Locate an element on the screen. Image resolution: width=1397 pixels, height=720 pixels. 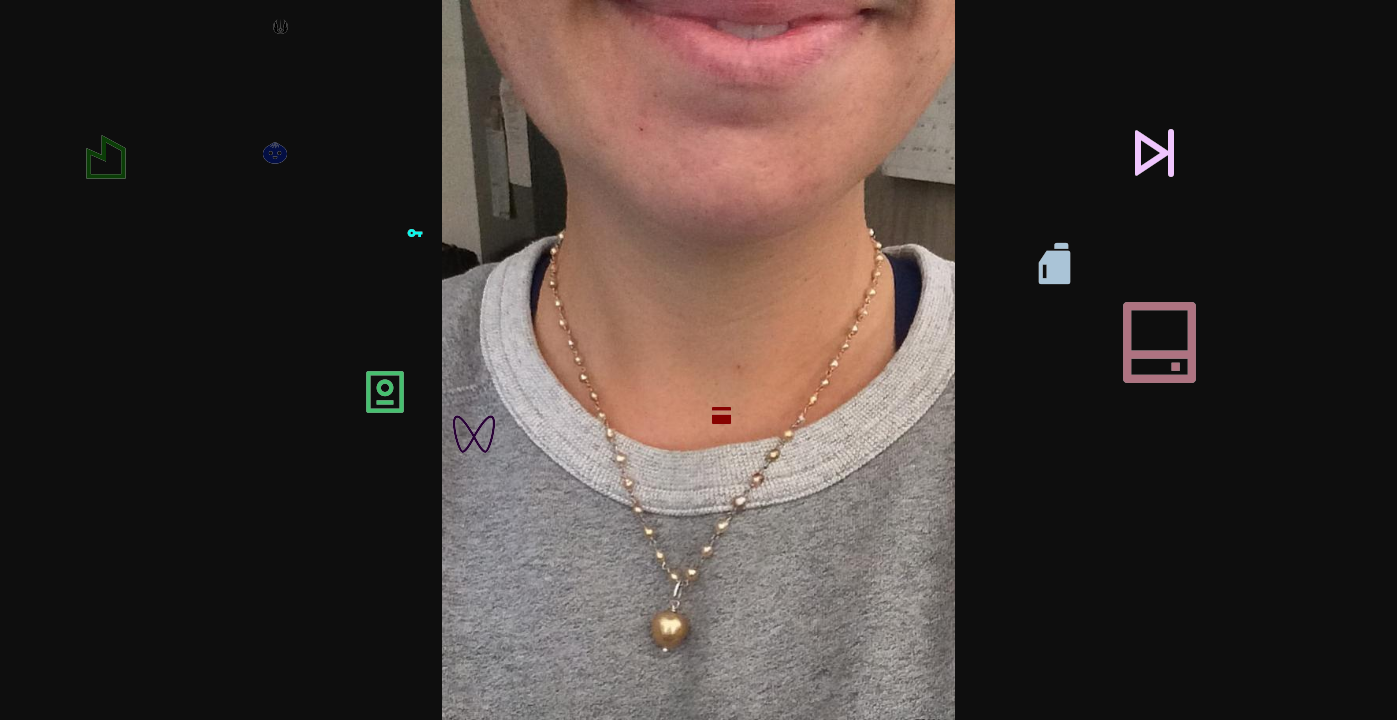
view building or property details is located at coordinates (106, 159).